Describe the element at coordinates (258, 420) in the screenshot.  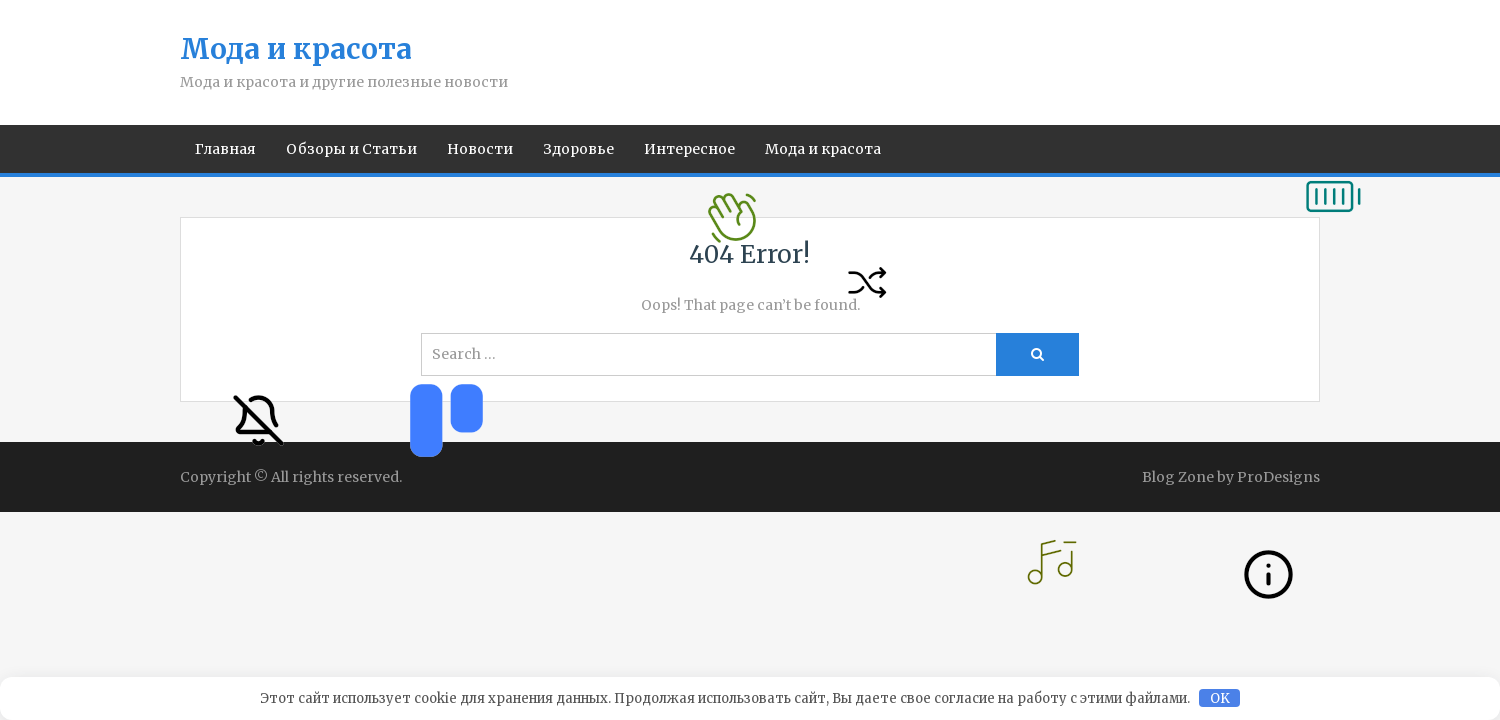
I see `mute notifications` at that location.